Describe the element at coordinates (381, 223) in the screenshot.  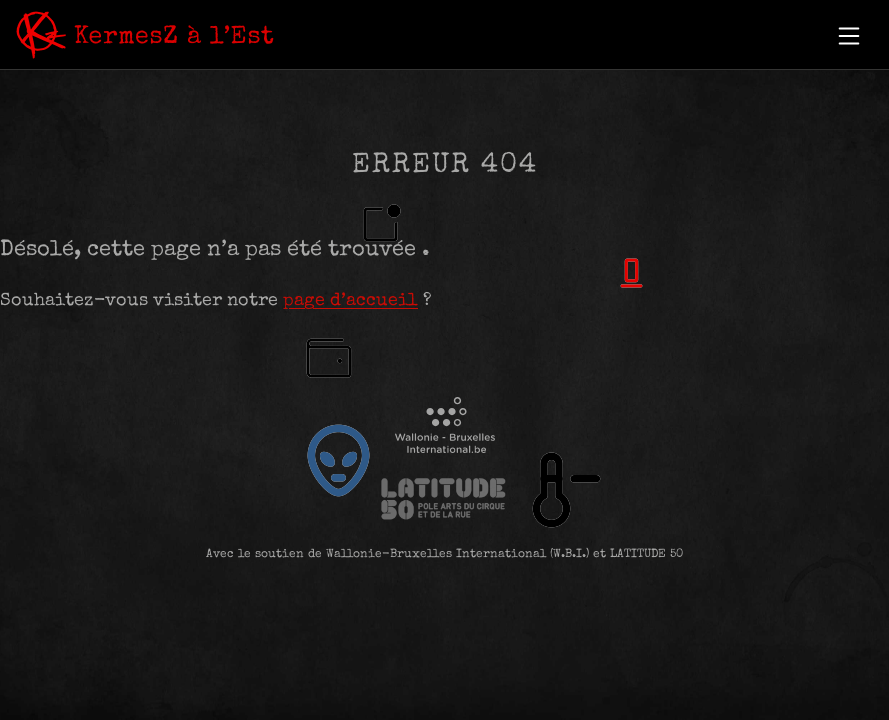
I see `indicates new notifications or alerts` at that location.